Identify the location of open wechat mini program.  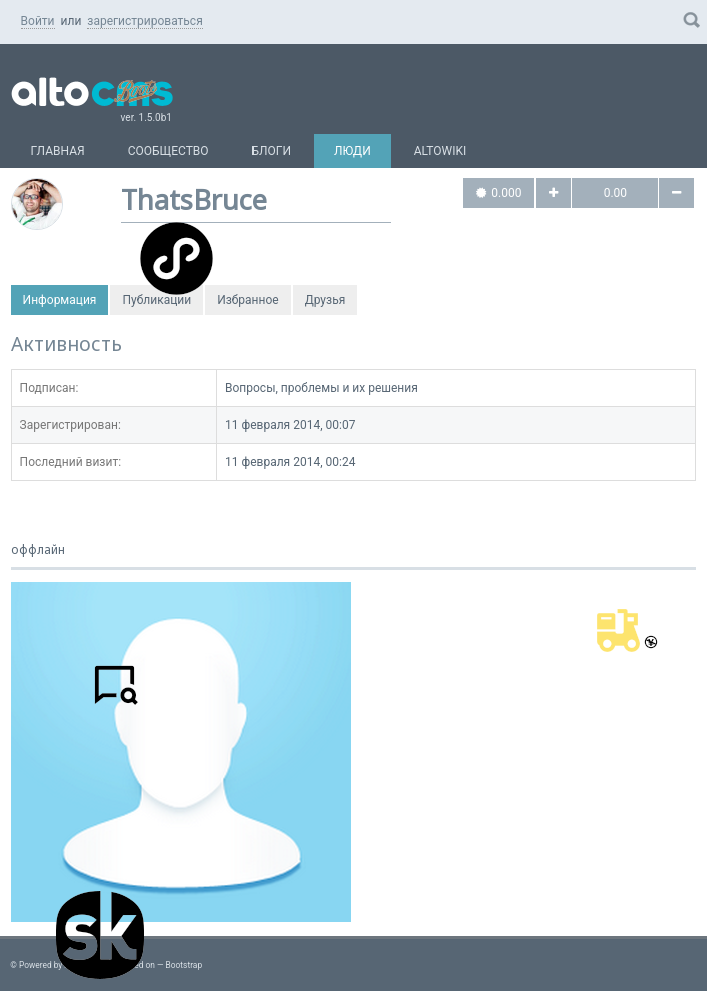
(176, 258).